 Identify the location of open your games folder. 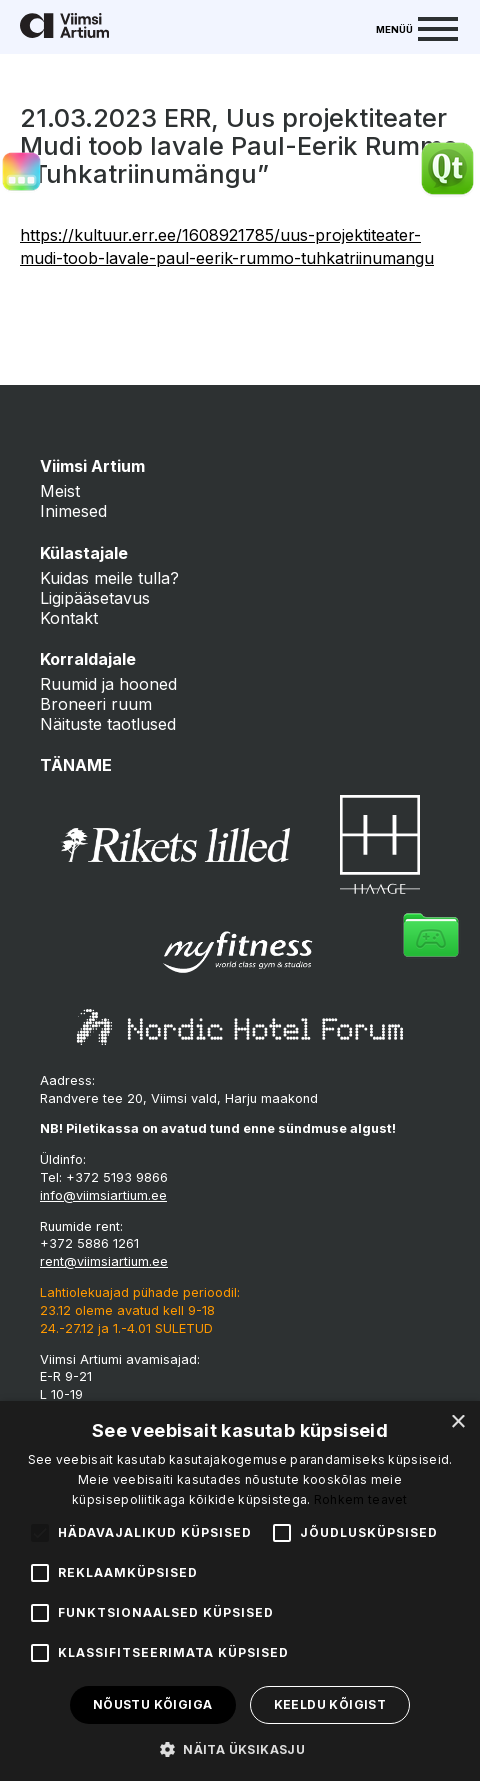
(431, 935).